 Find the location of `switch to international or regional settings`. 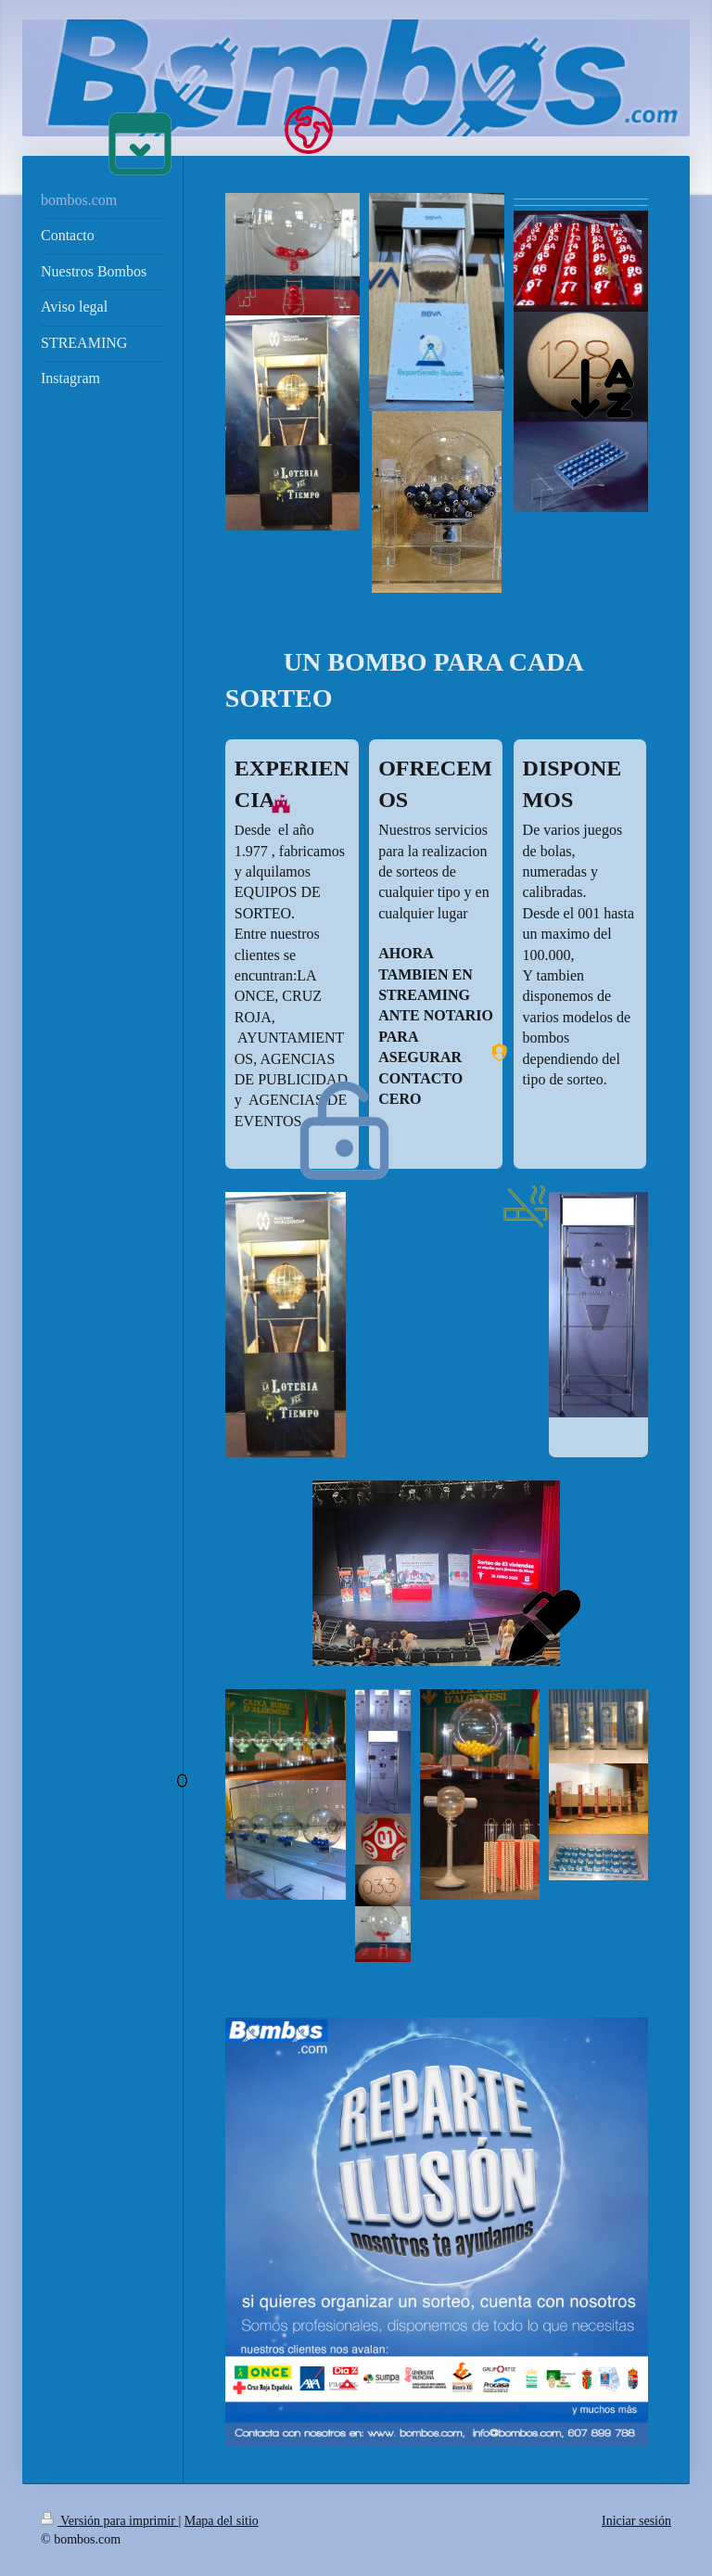

switch to international or regional settings is located at coordinates (309, 130).